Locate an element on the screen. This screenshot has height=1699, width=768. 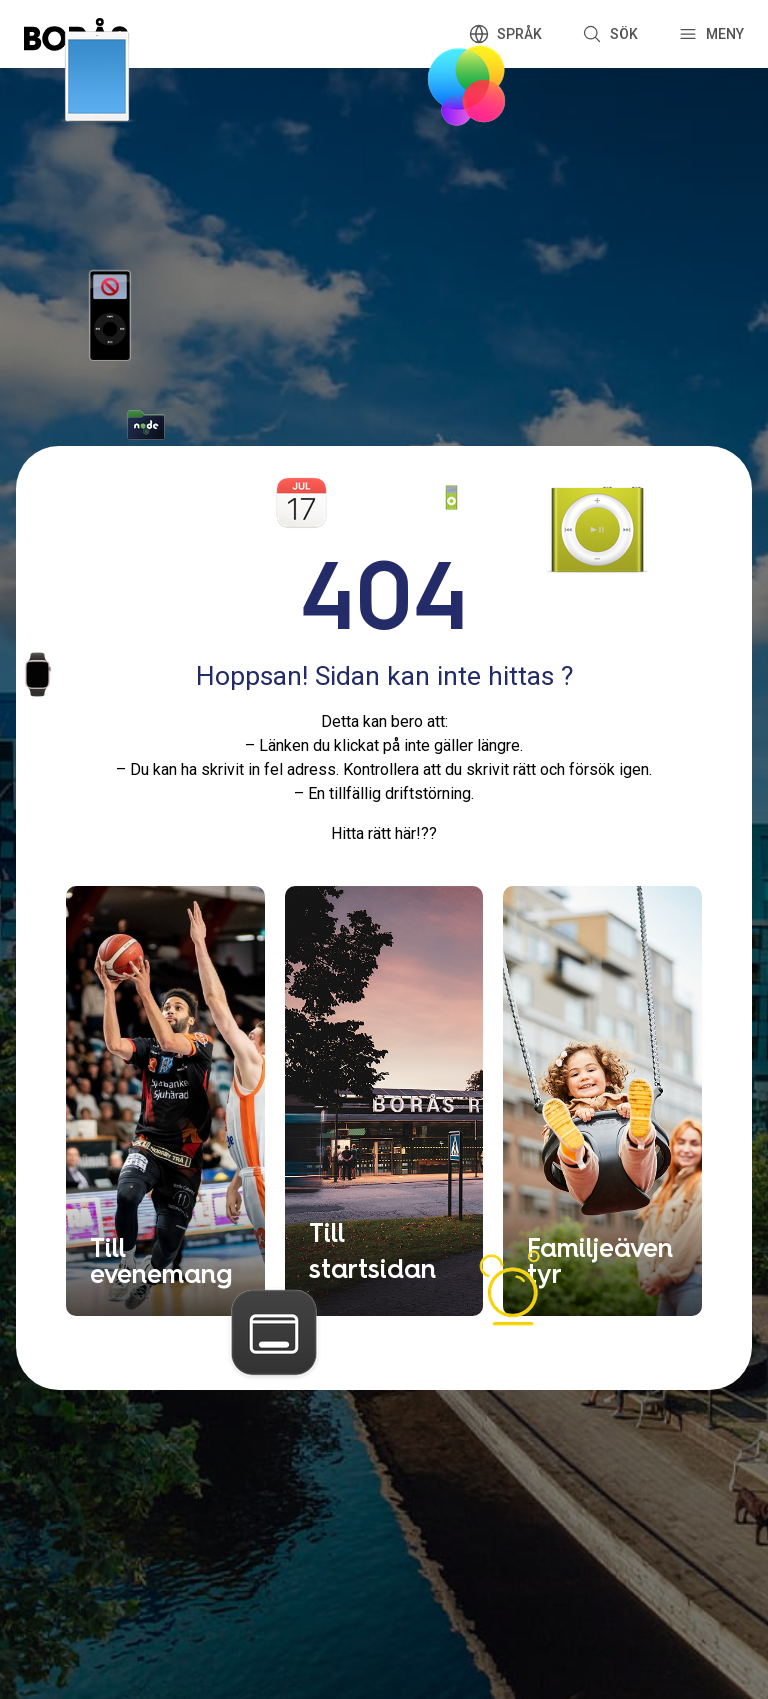
open desktop and screen saver preferences is located at coordinates (274, 1334).